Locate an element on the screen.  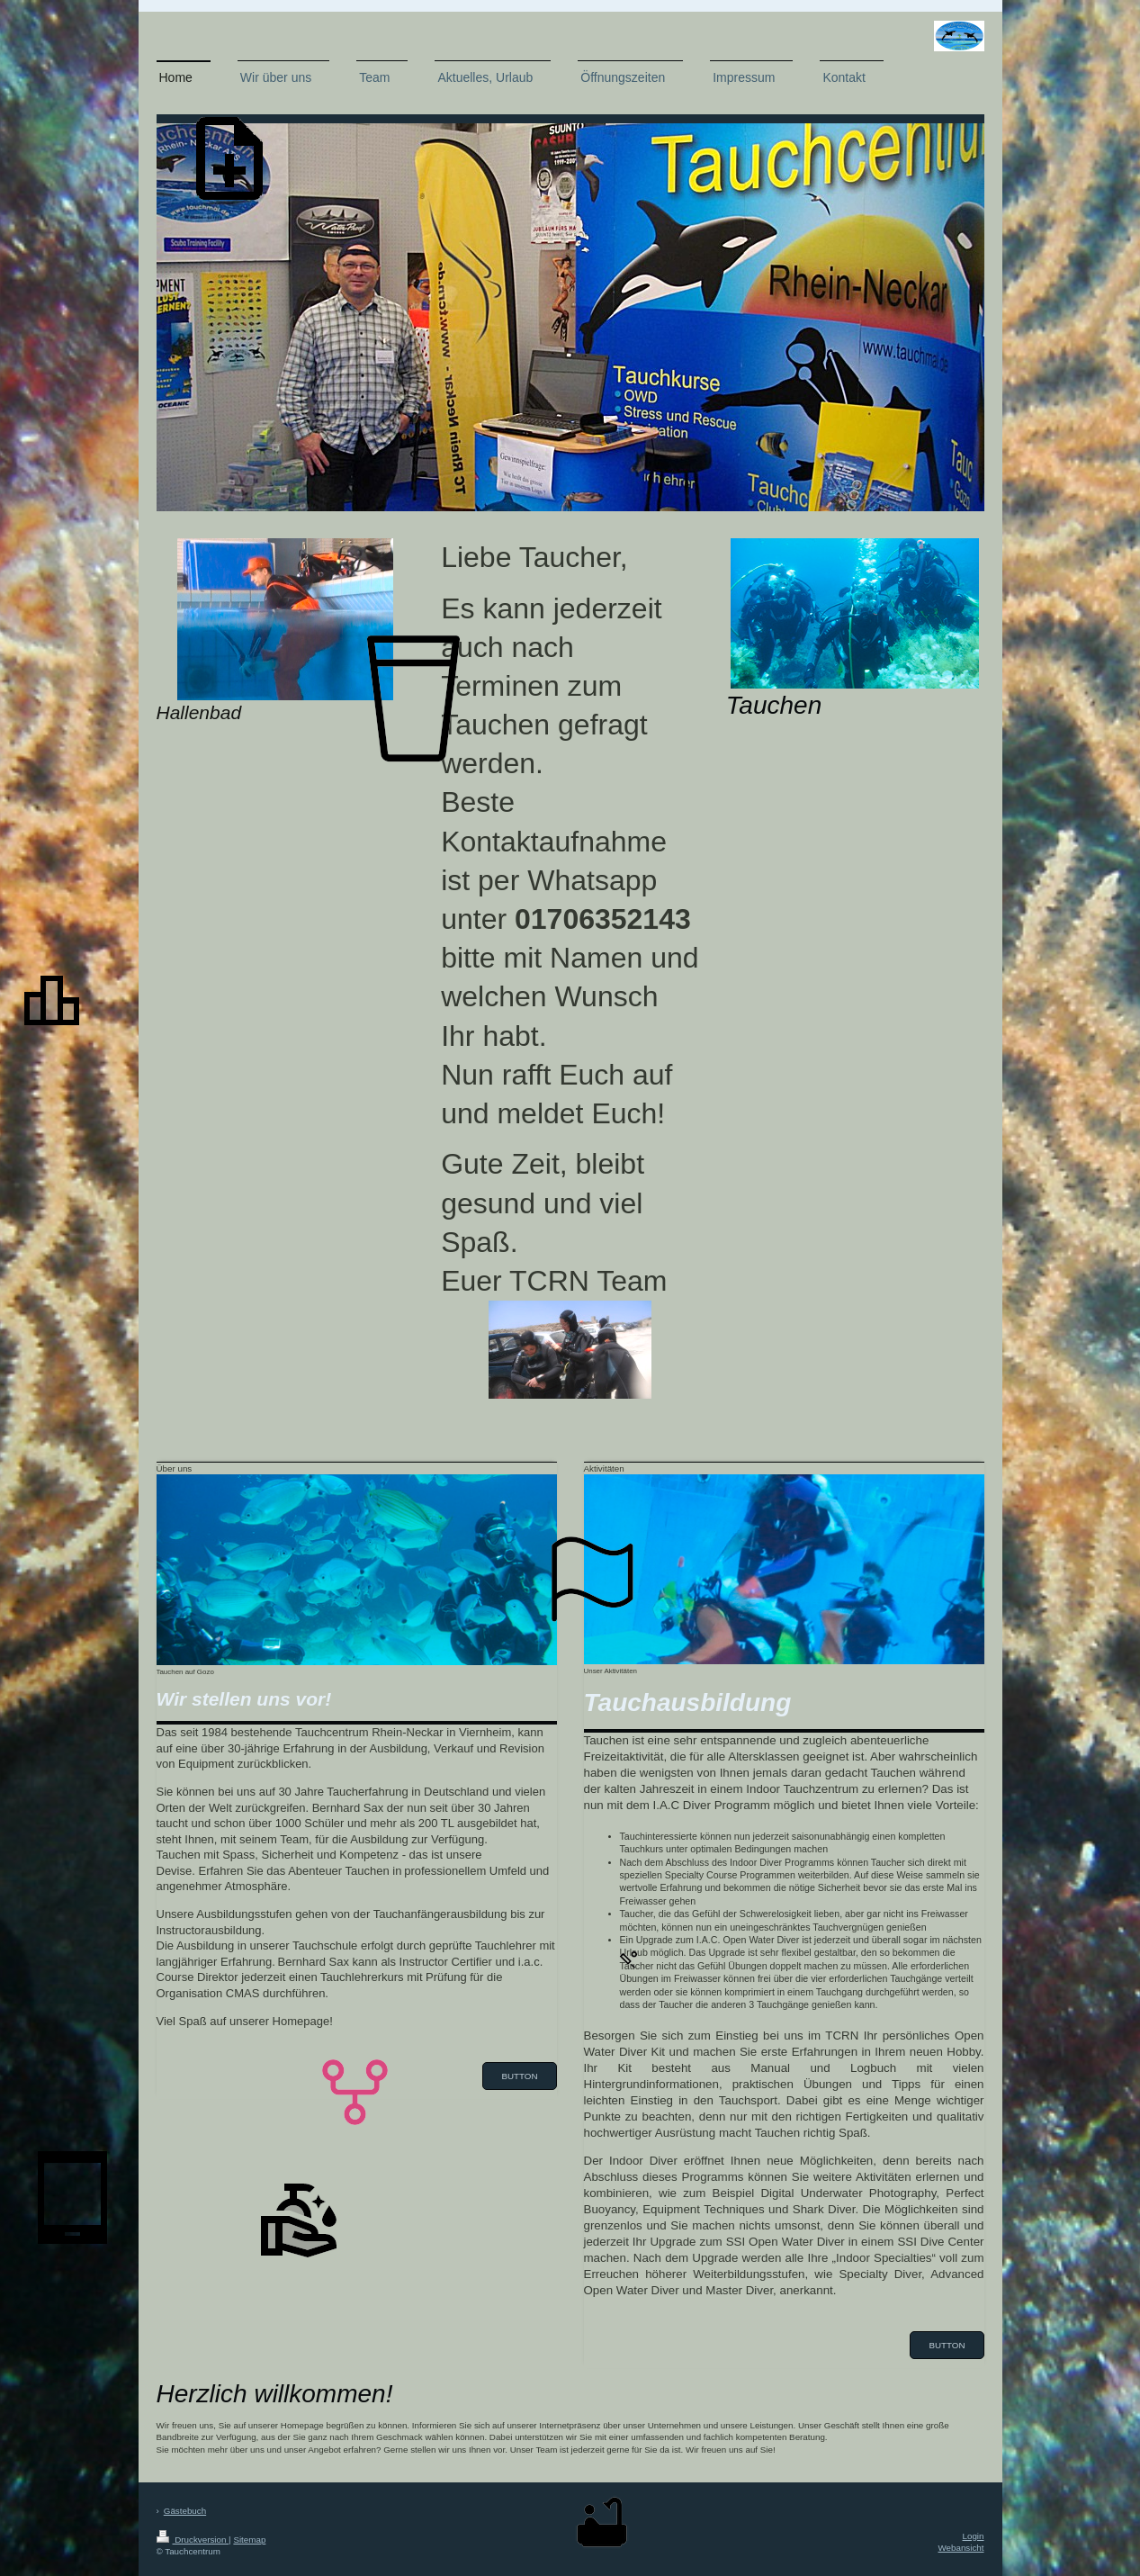
view nearby bars or pubs is located at coordinates (413, 696).